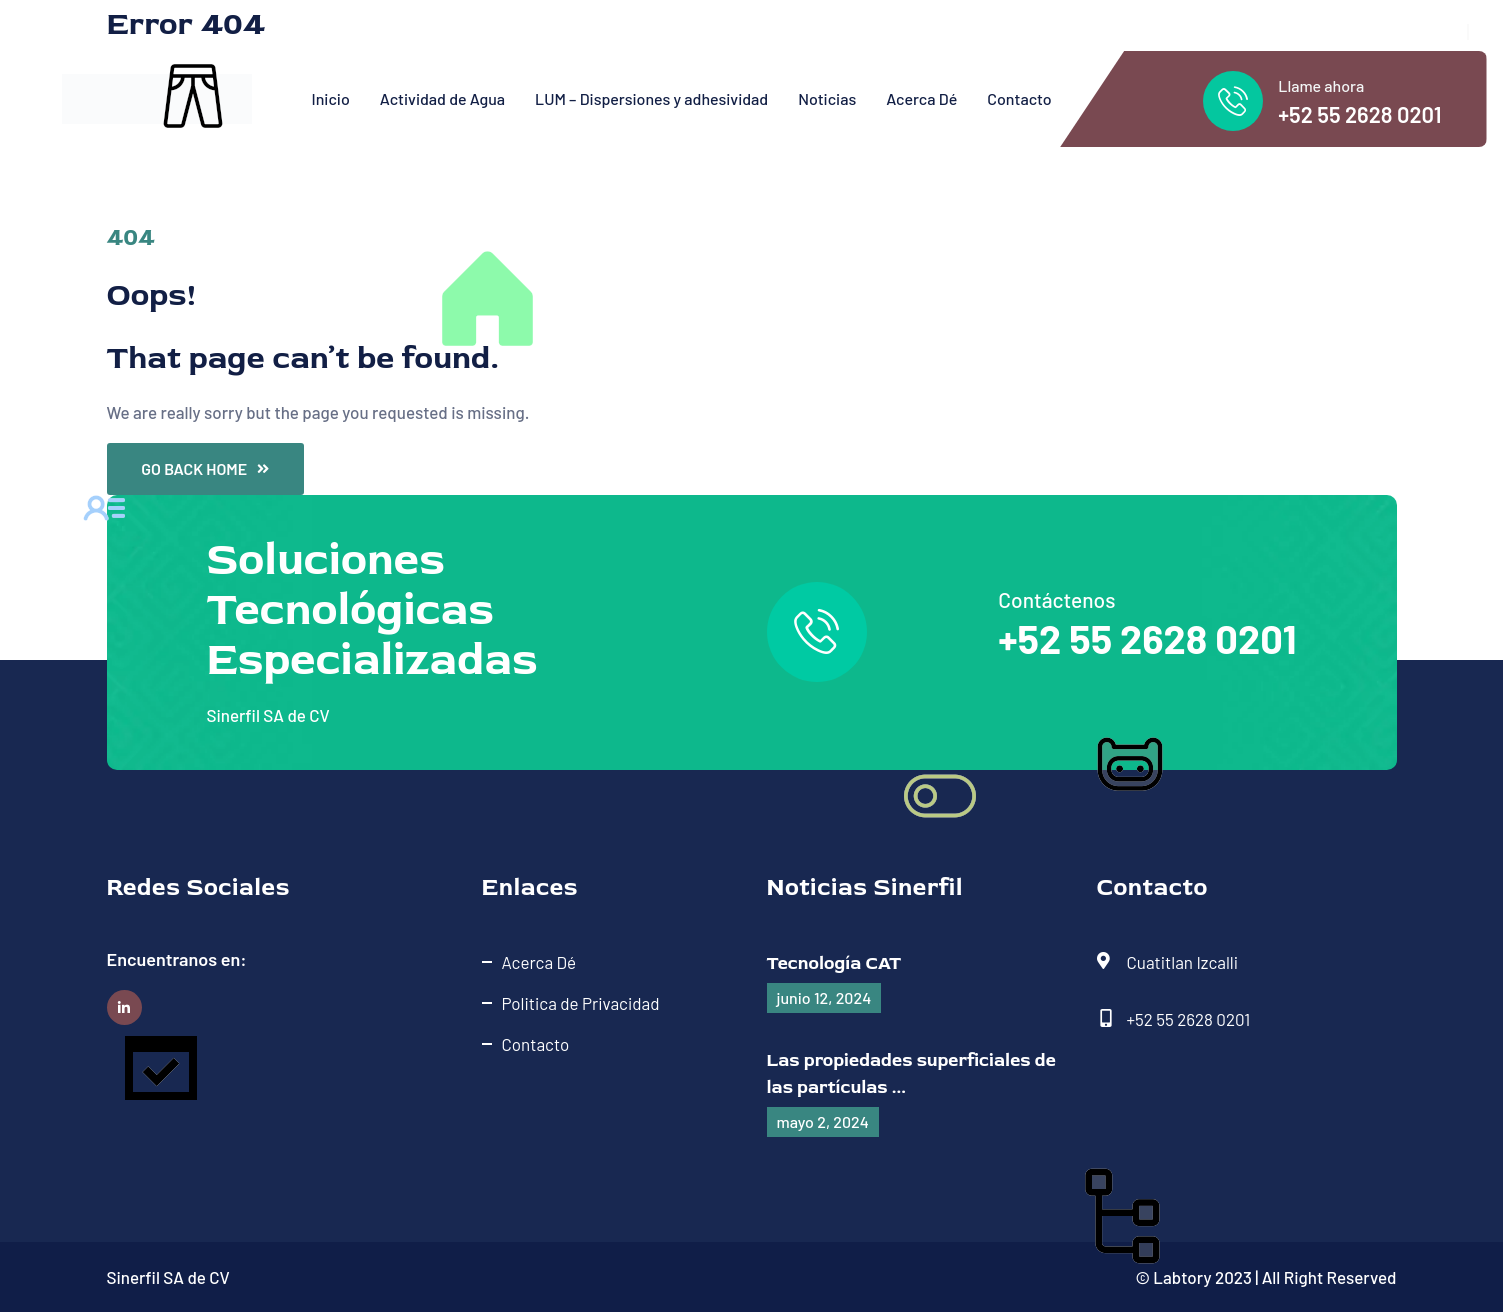  What do you see at coordinates (940, 796) in the screenshot?
I see `toggle switch in off position` at bounding box center [940, 796].